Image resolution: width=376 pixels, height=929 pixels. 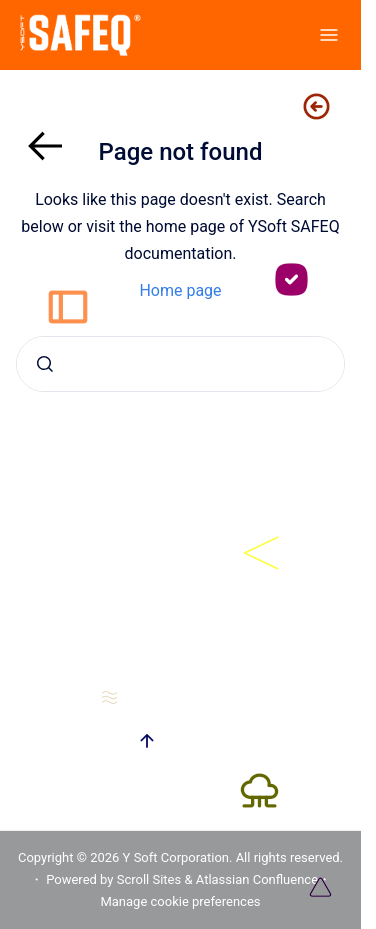 I want to click on go back to the previous screen, so click(x=262, y=553).